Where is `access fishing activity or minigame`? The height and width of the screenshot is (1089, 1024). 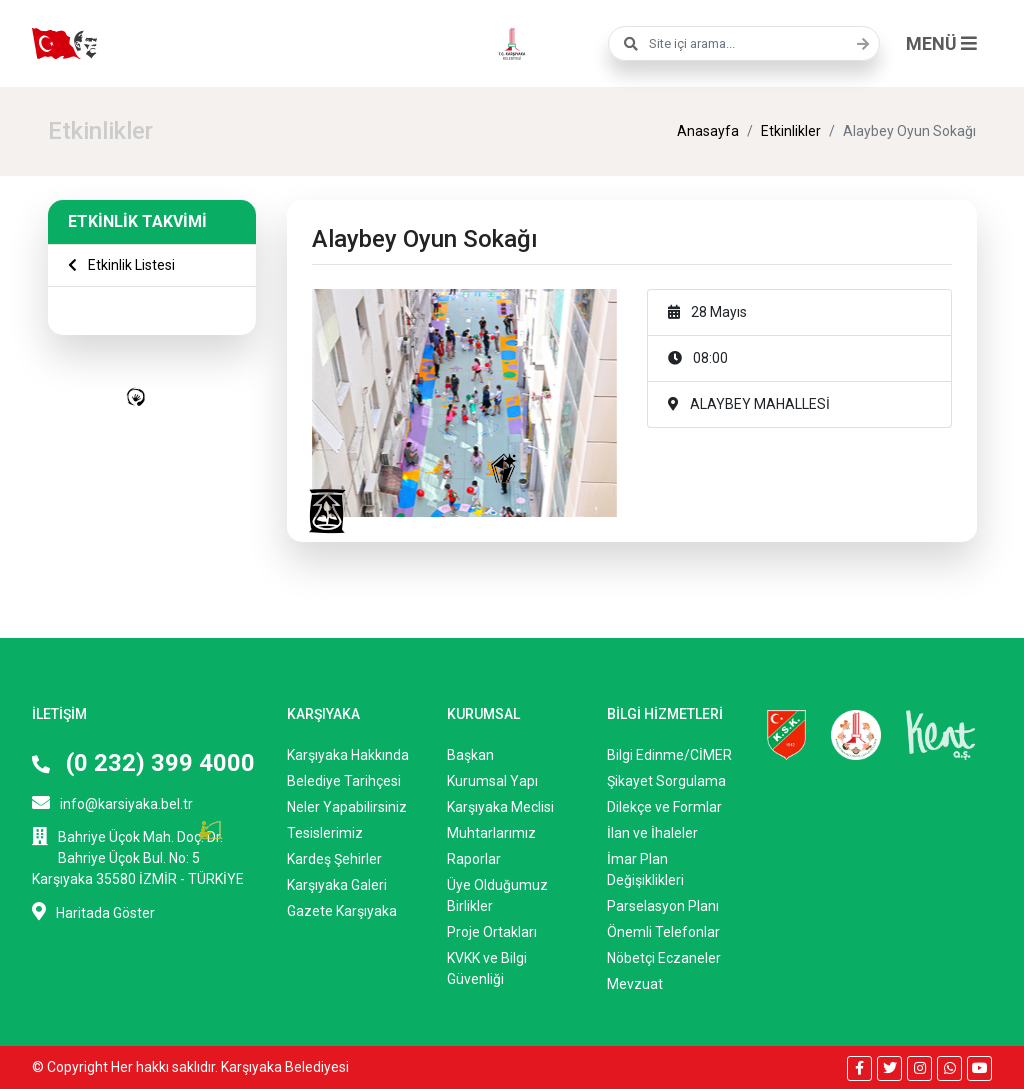 access fishing activity or minigame is located at coordinates (211, 830).